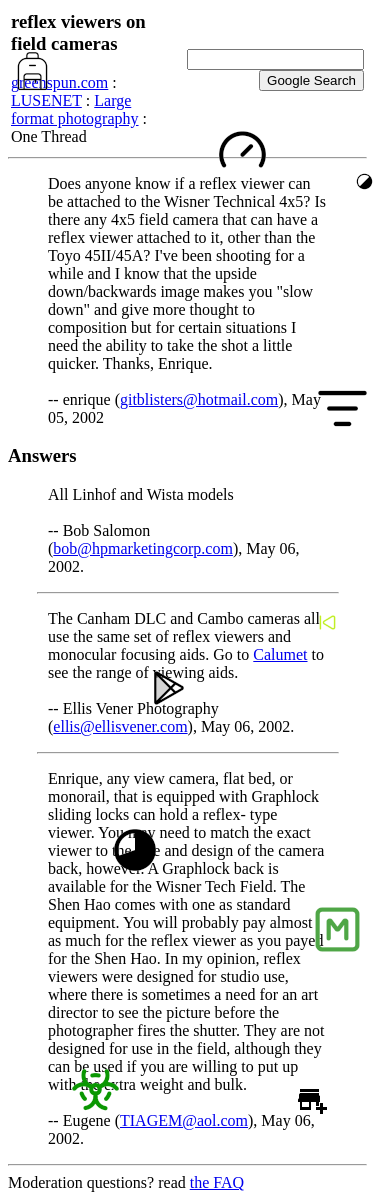  Describe the element at coordinates (32, 72) in the screenshot. I see `access your inventory or storage` at that location.